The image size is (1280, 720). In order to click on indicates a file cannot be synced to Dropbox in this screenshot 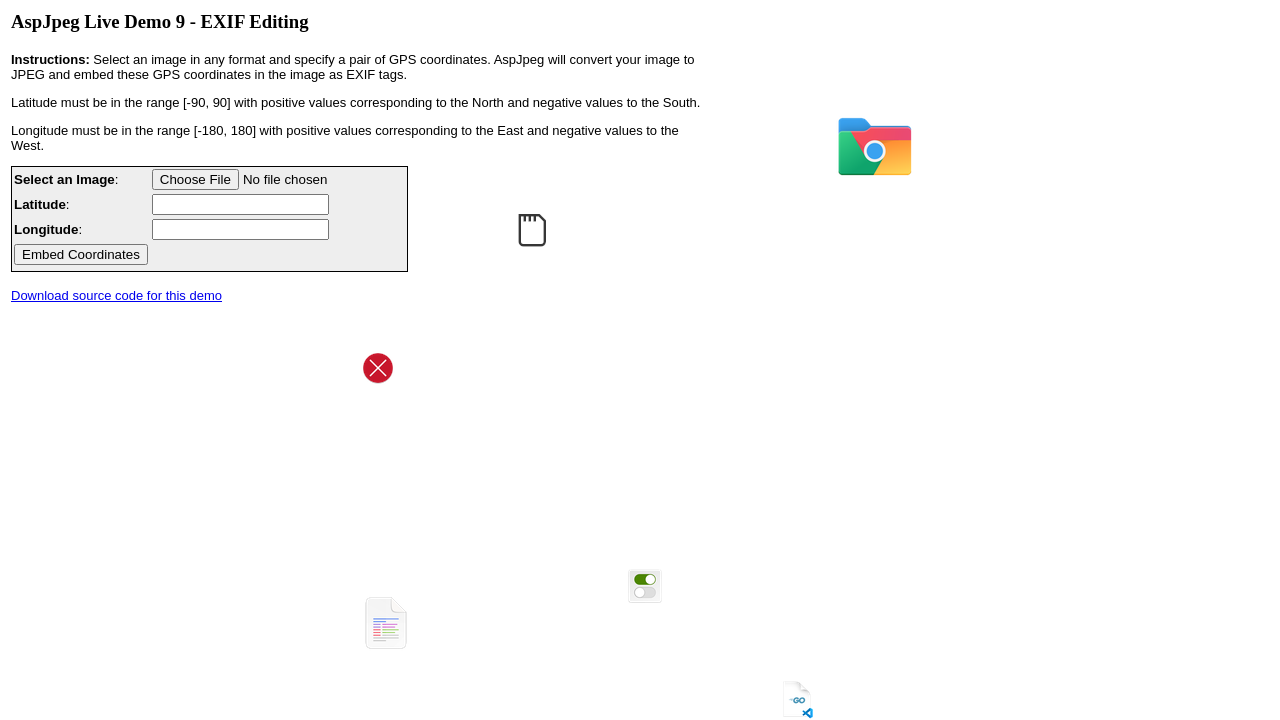, I will do `click(378, 368)`.